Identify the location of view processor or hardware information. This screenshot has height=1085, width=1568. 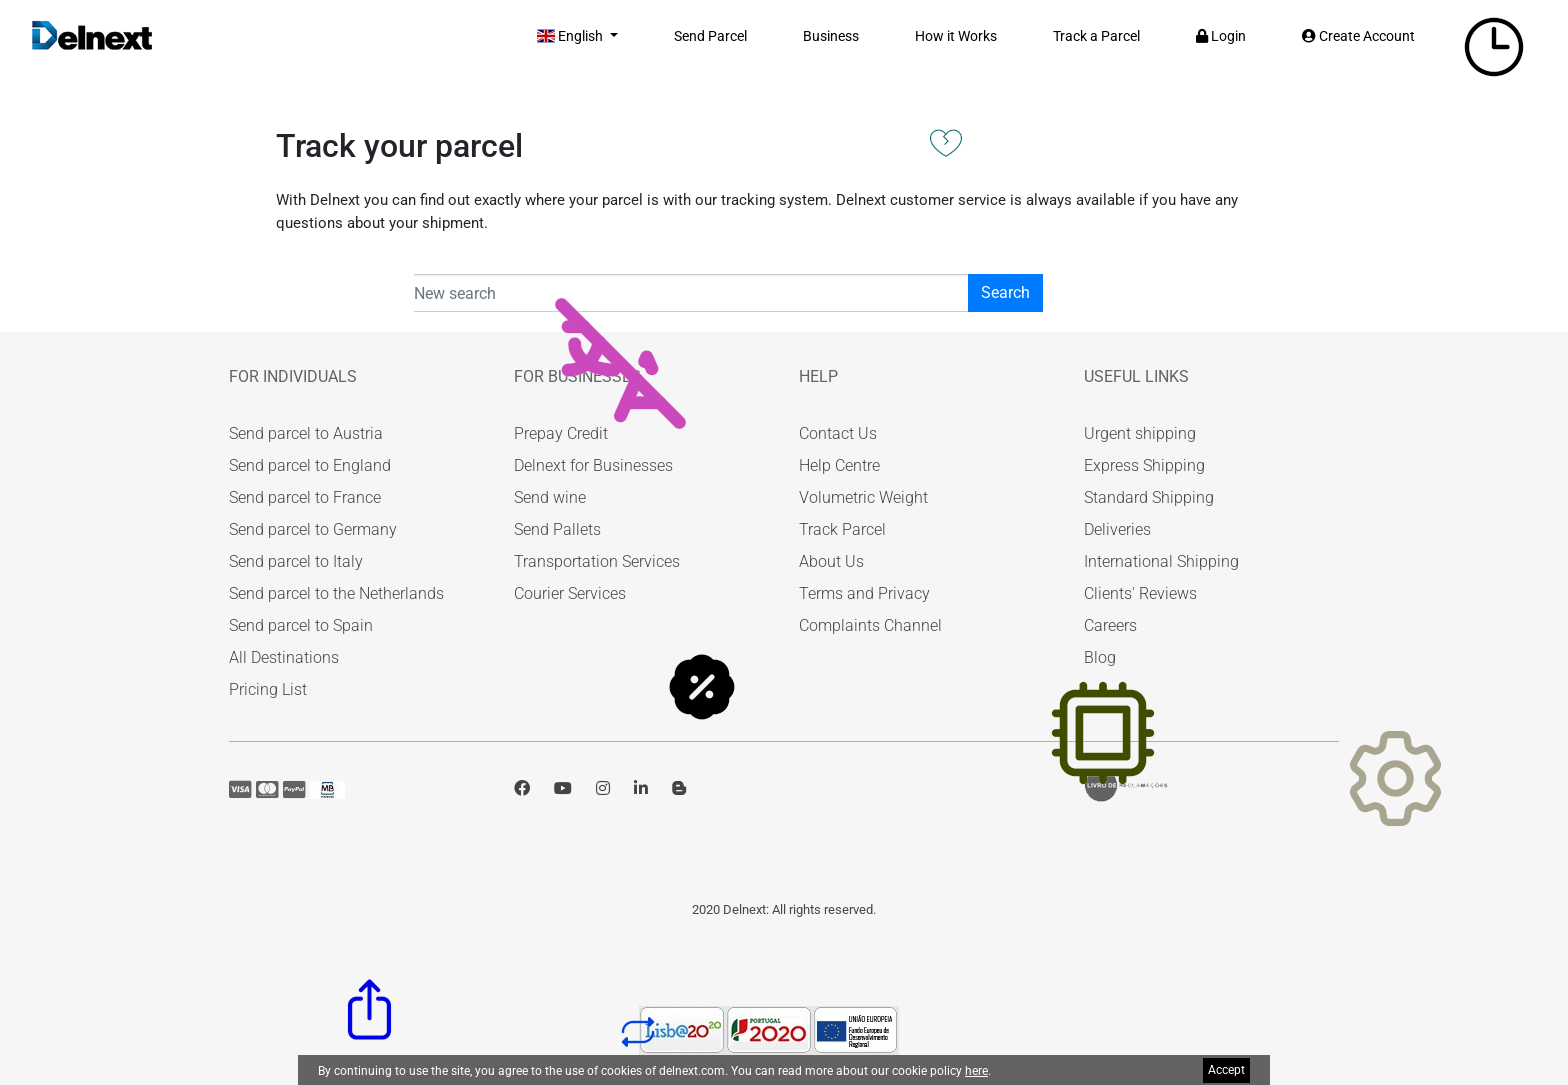
(1103, 733).